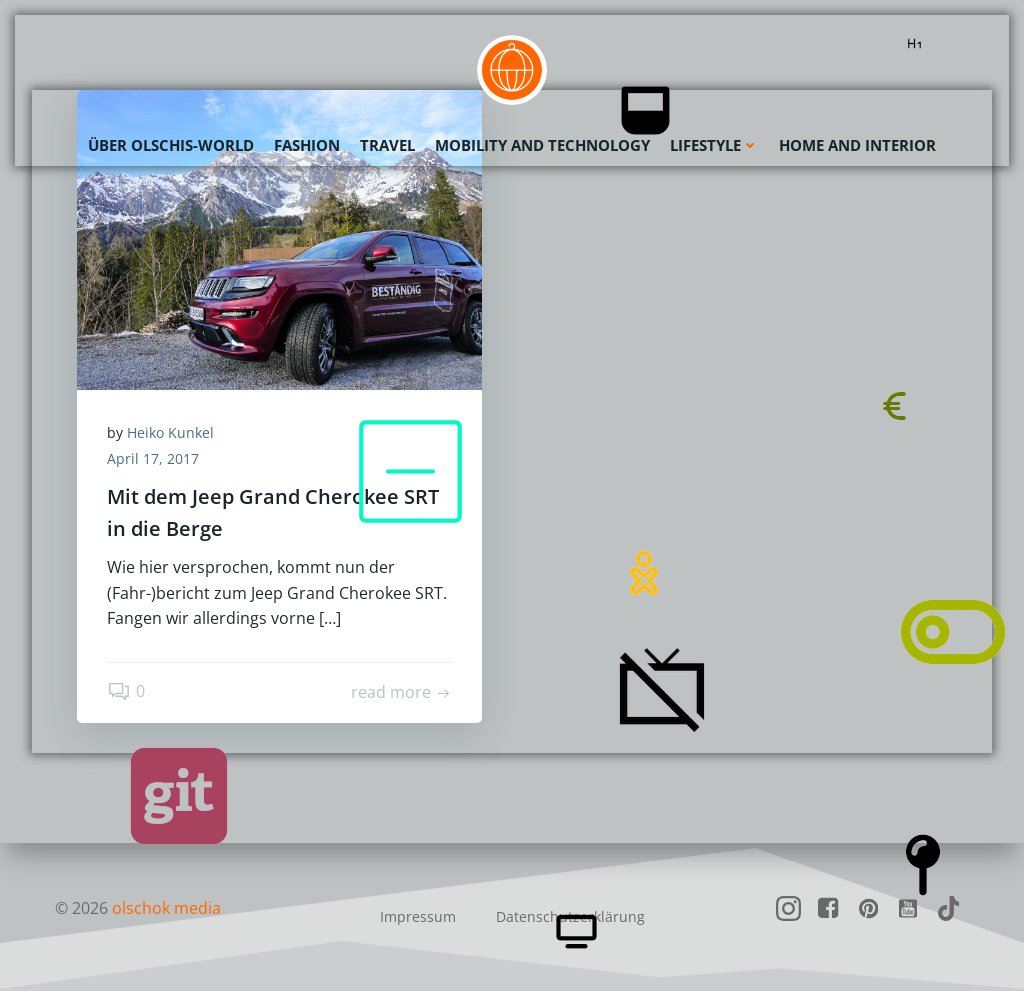 The height and width of the screenshot is (991, 1024). What do you see at coordinates (914, 43) in the screenshot?
I see `format text as a level 1 heading` at bounding box center [914, 43].